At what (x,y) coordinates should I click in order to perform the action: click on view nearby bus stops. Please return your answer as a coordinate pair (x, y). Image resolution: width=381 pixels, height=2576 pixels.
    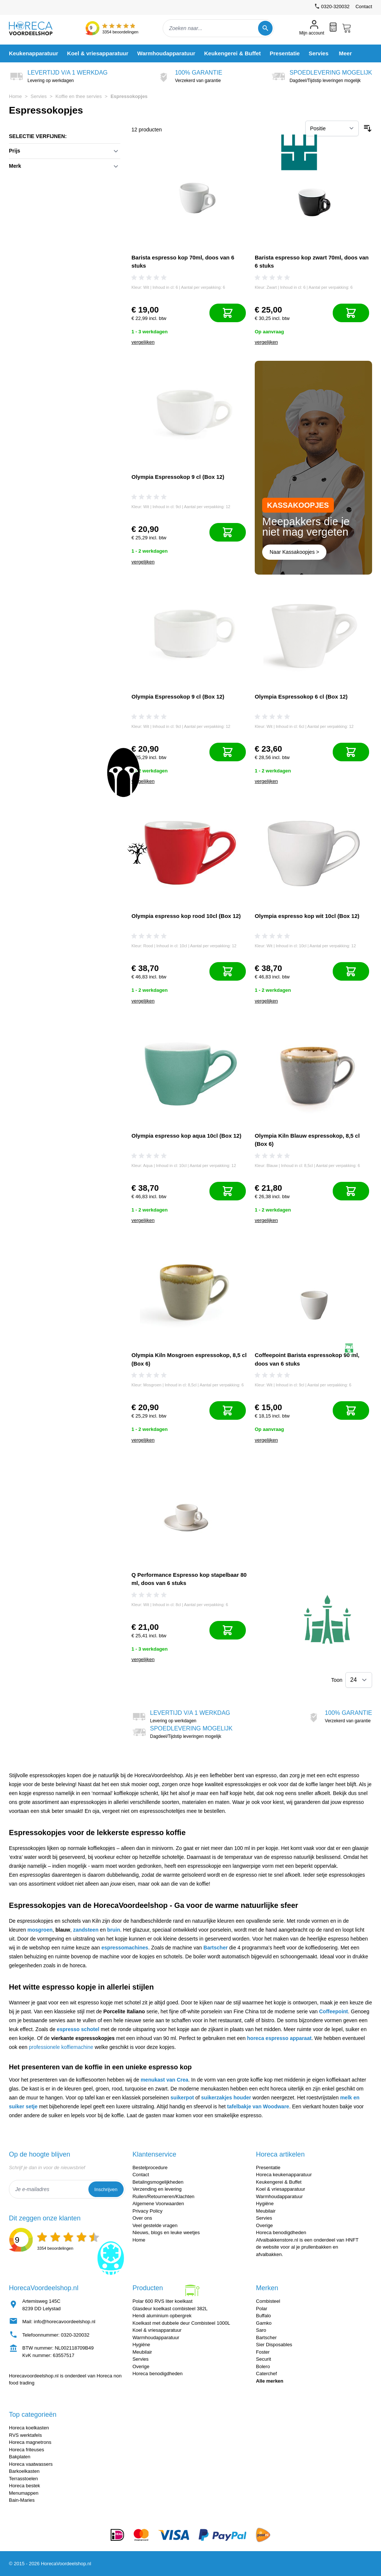
    Looking at the image, I should click on (192, 2290).